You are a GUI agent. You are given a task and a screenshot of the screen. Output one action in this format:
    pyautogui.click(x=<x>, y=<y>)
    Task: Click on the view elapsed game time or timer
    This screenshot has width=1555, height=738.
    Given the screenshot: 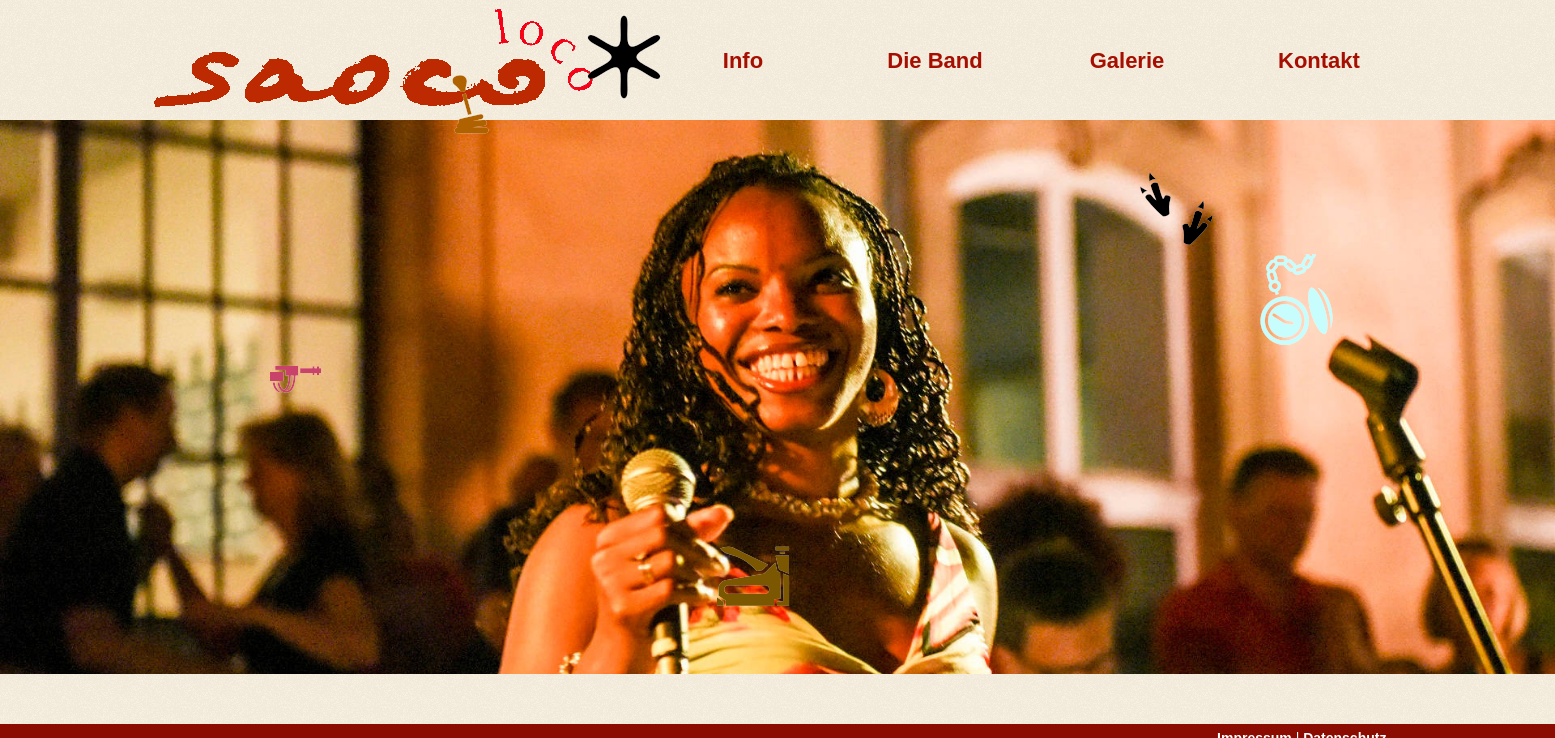 What is the action you would take?
    pyautogui.click(x=1296, y=299)
    